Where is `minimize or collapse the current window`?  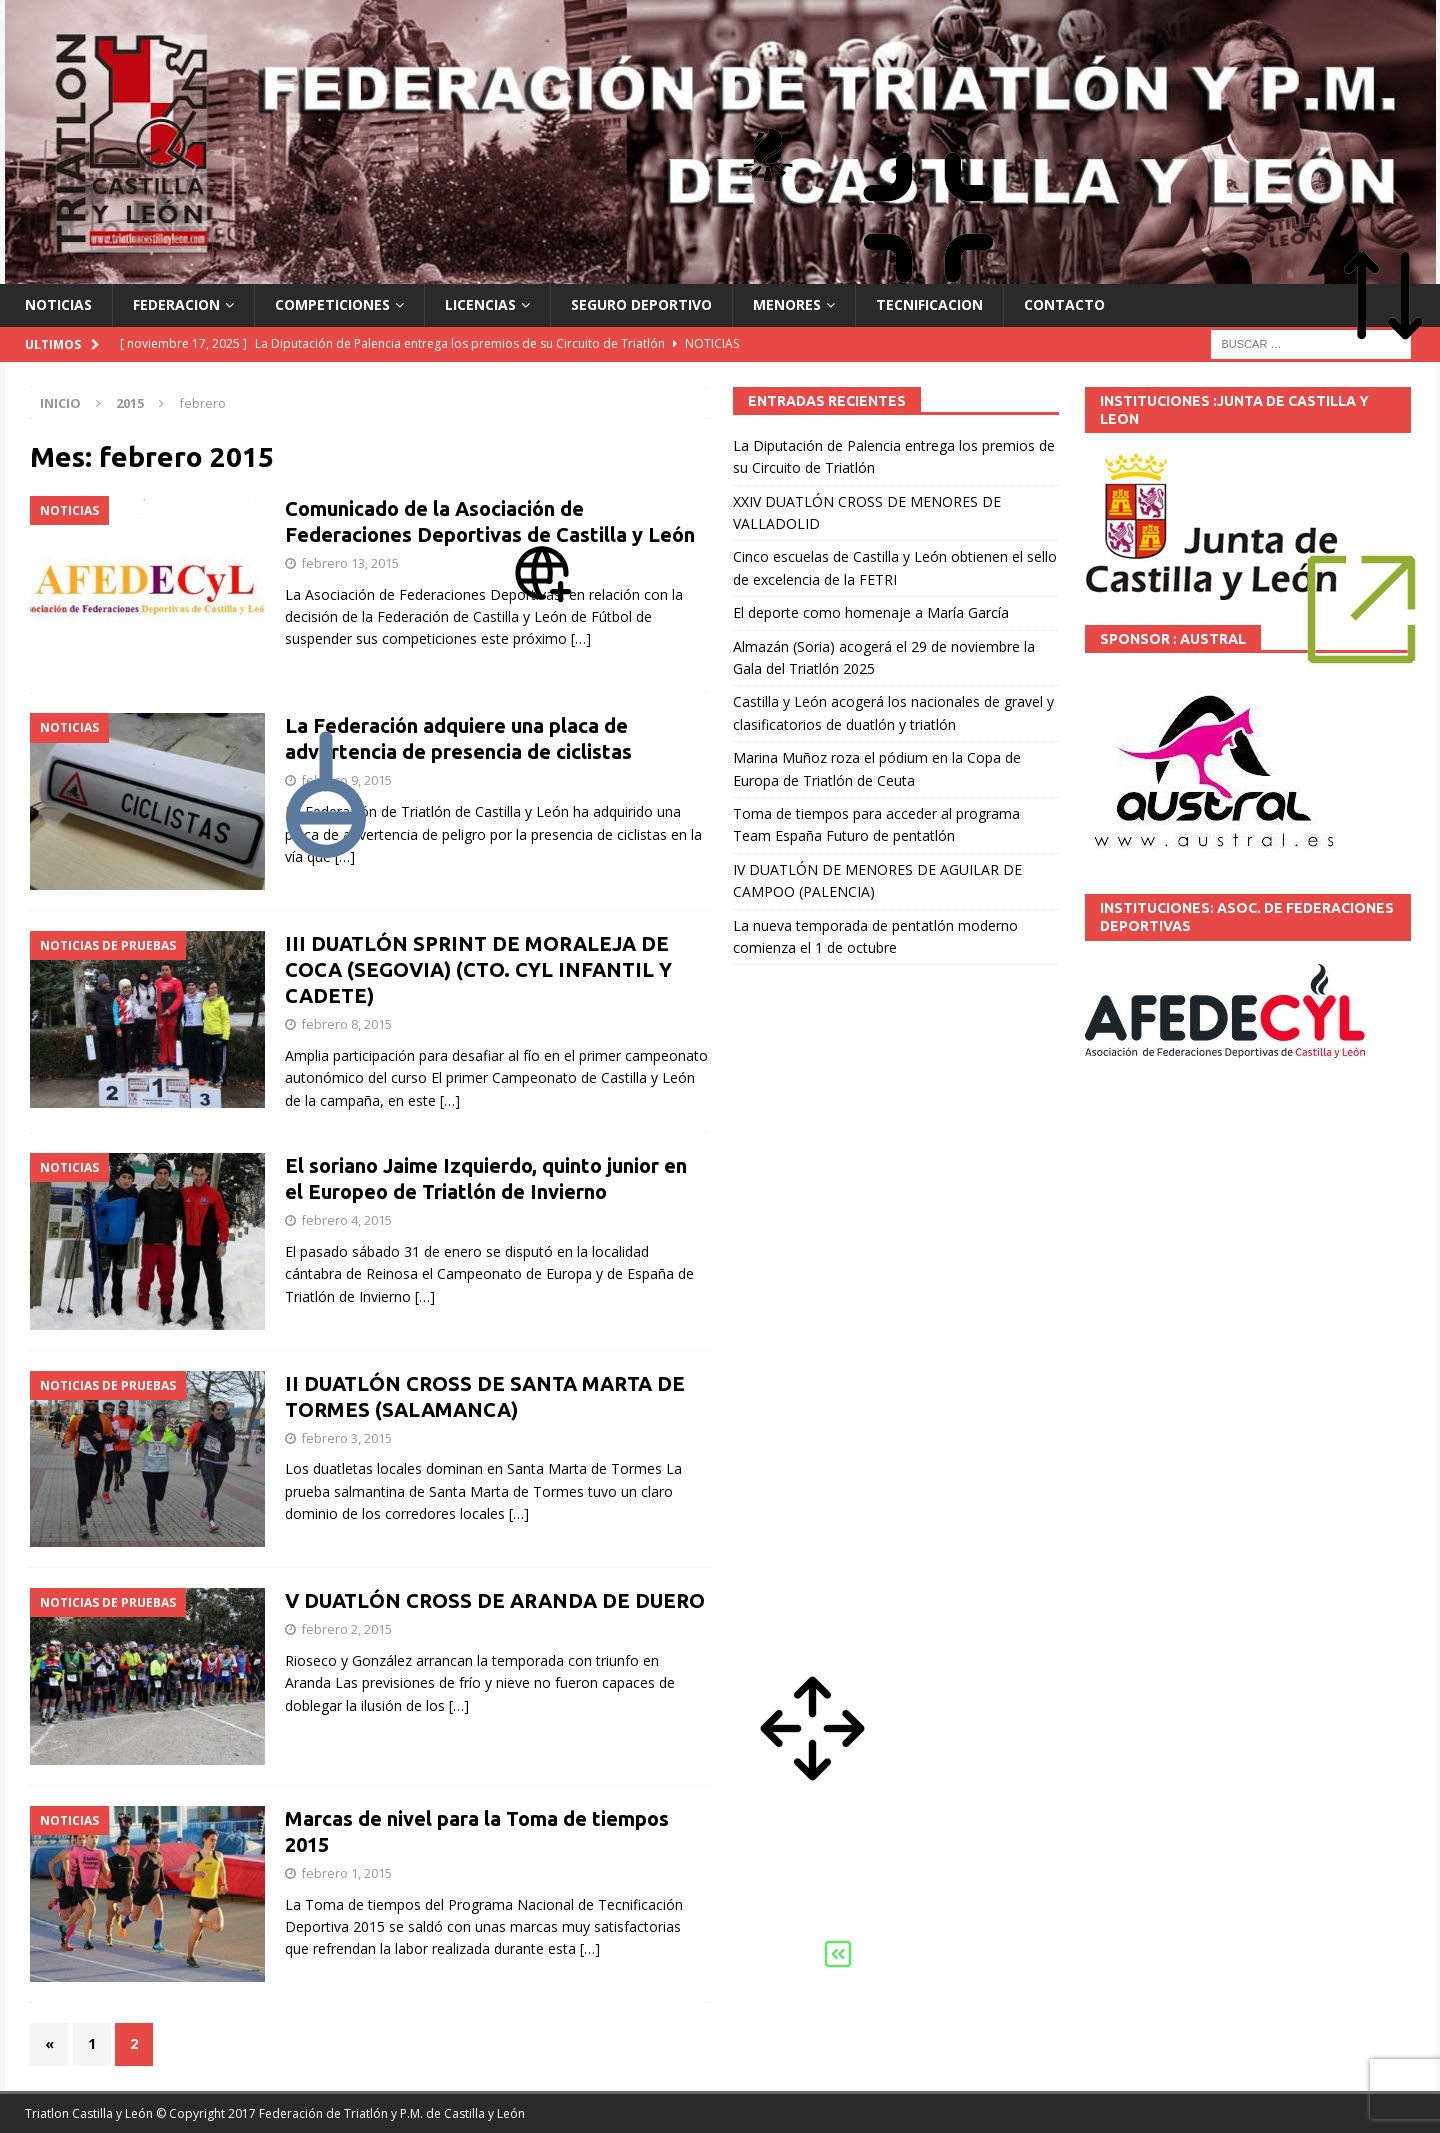
minimize or collapse the current window is located at coordinates (928, 217).